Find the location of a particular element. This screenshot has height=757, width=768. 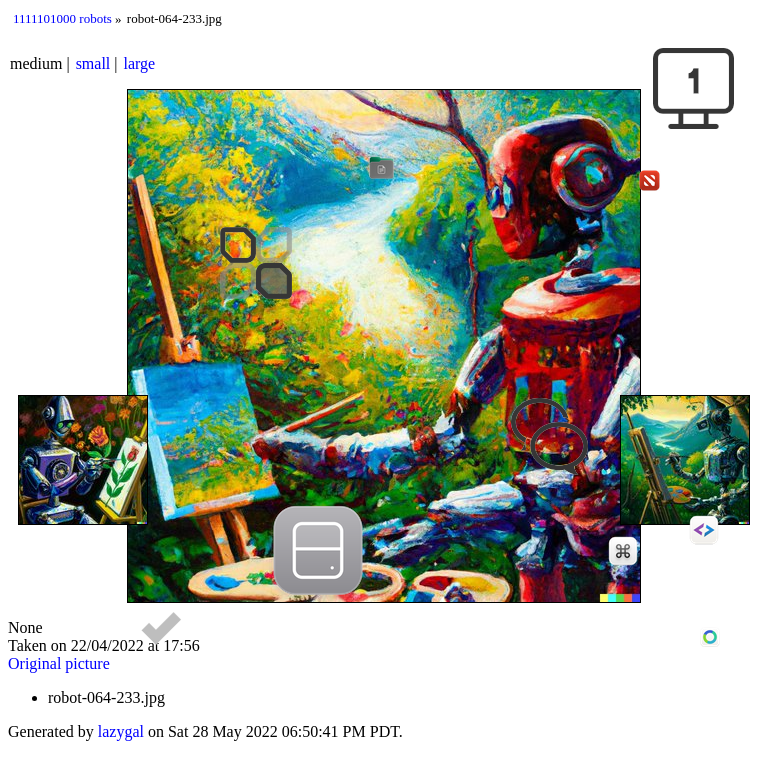

confirm or apply changes is located at coordinates (159, 626).